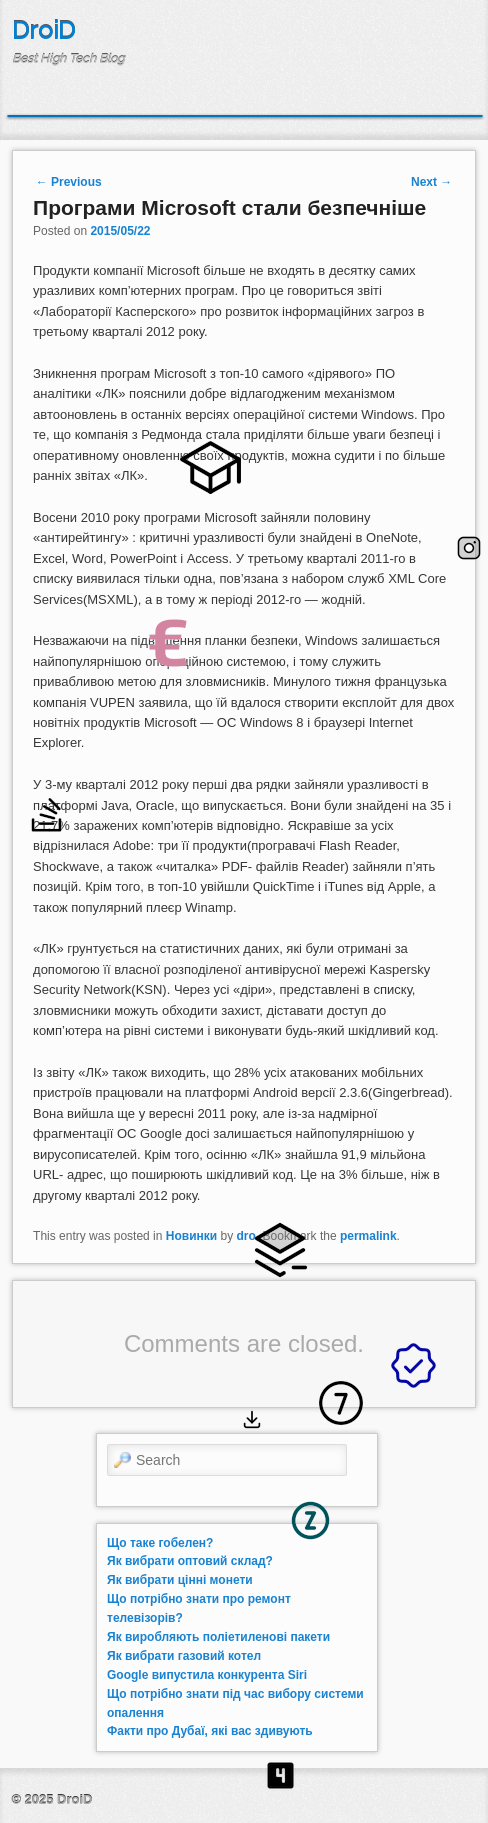  What do you see at coordinates (413, 1365) in the screenshot?
I see `verified or authenticated status` at bounding box center [413, 1365].